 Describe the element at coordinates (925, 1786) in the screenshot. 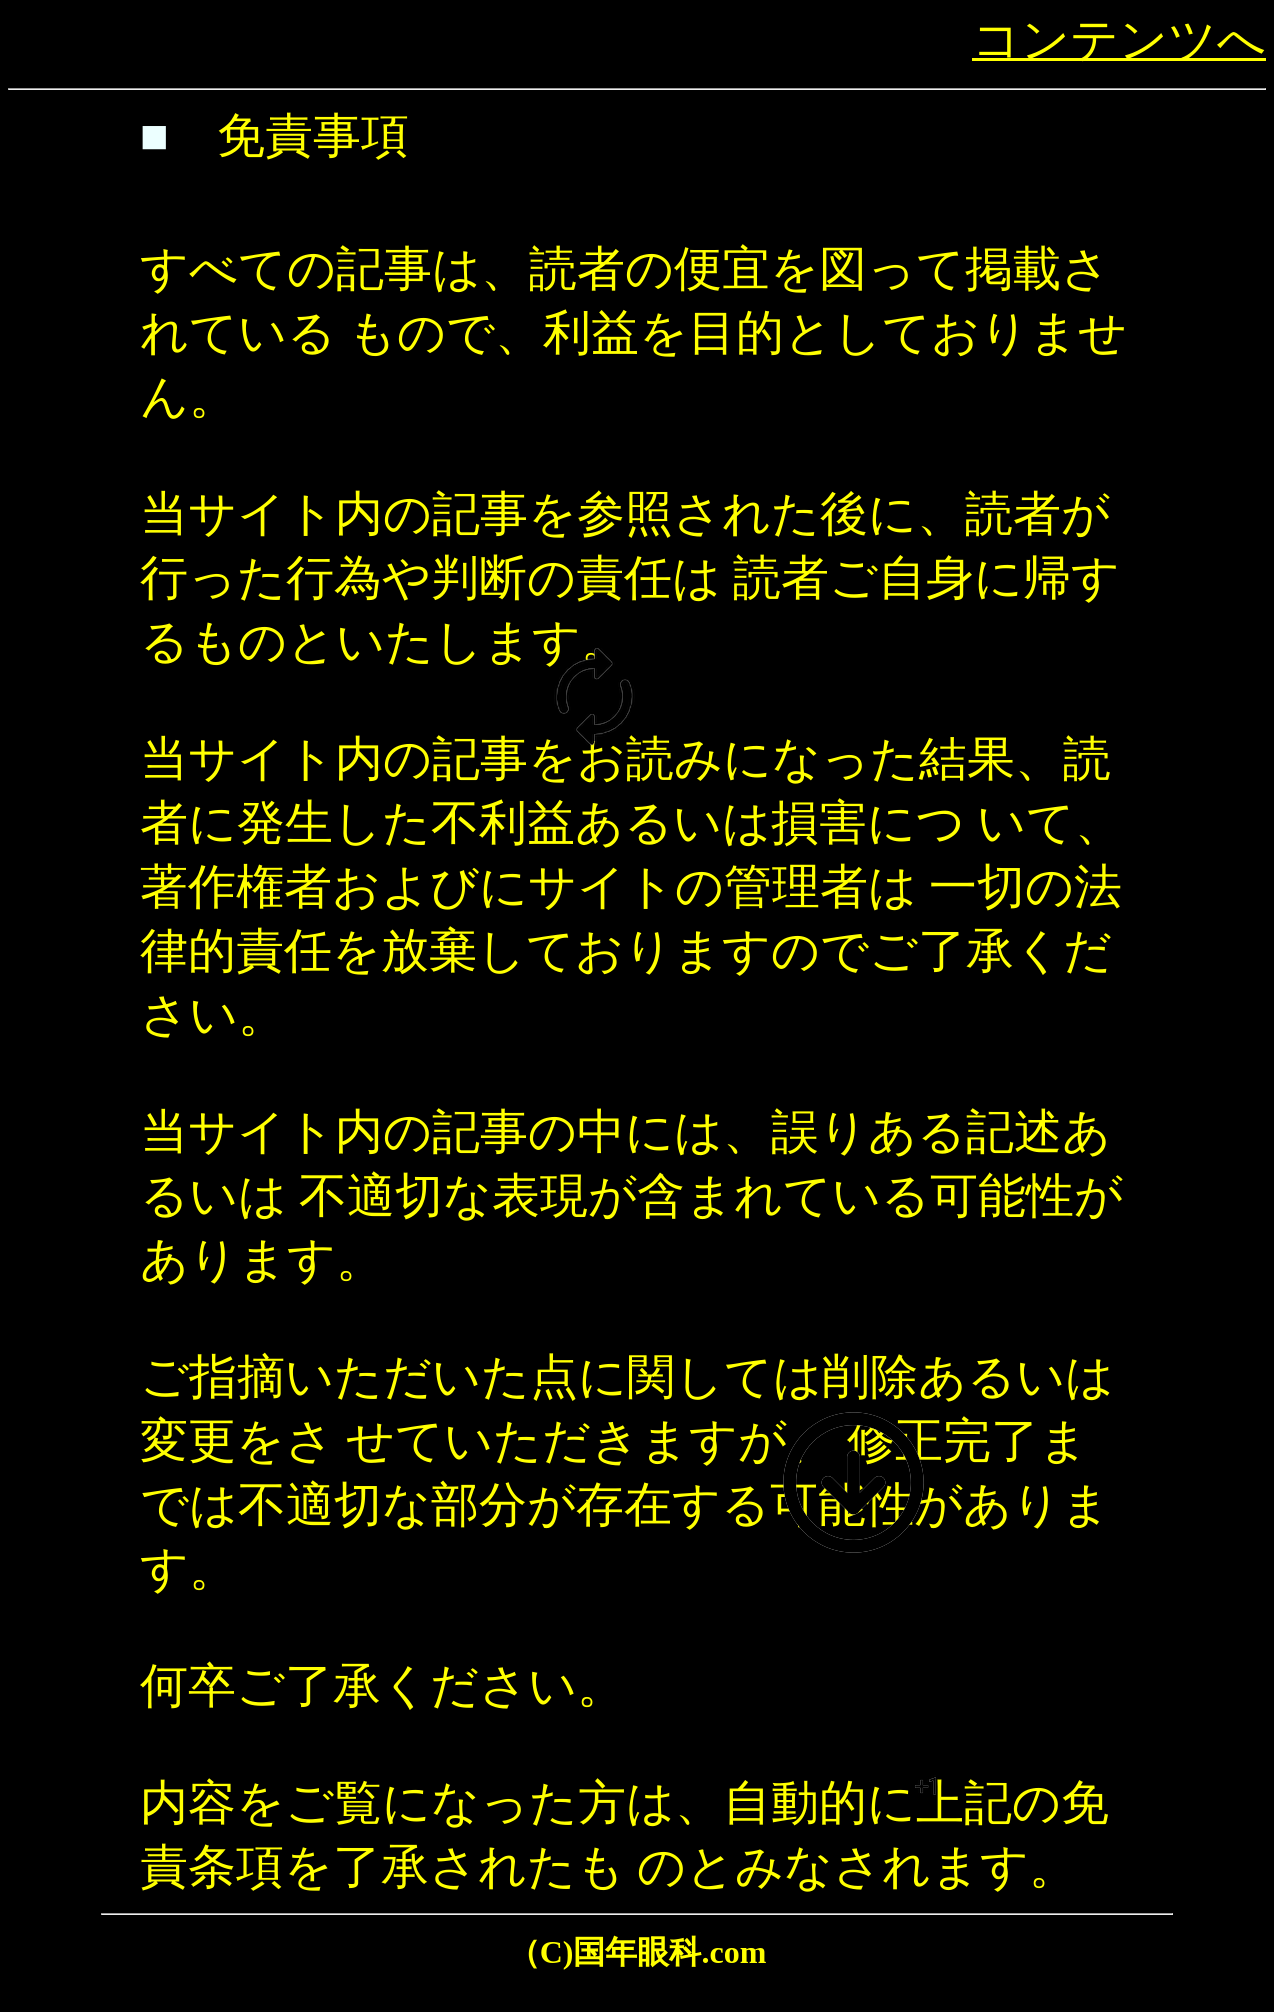

I see `increase exposure by one stop` at that location.